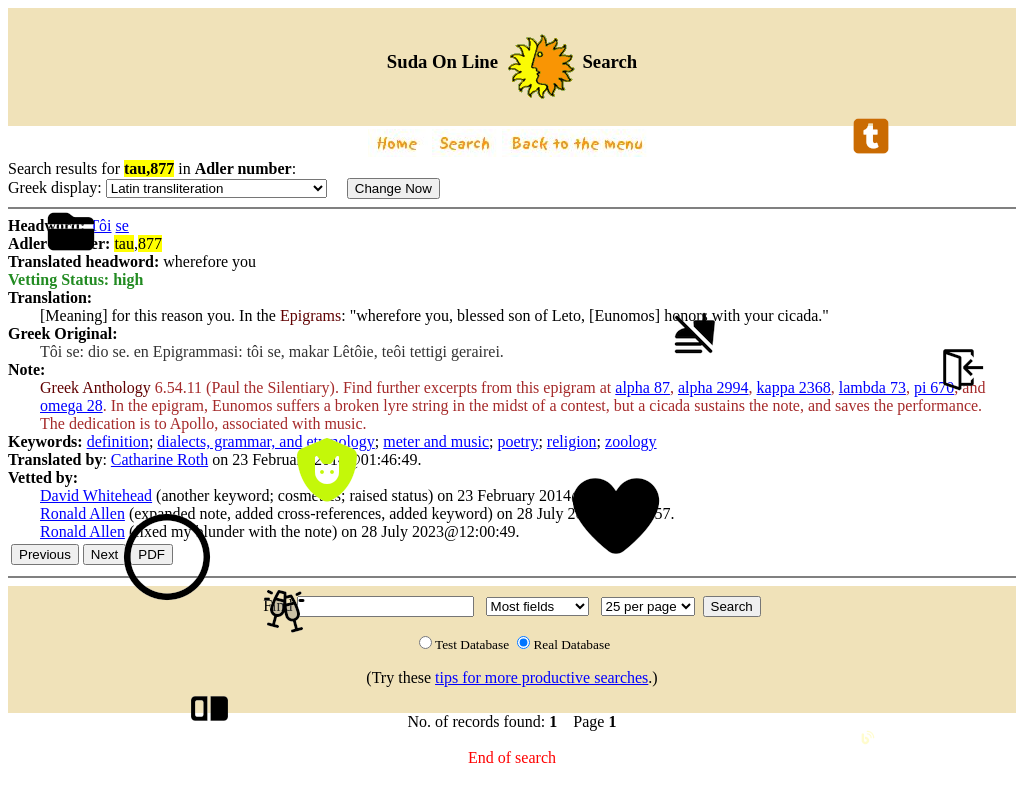 This screenshot has height=793, width=1024. What do you see at coordinates (167, 557) in the screenshot?
I see `unselected radio button option` at bounding box center [167, 557].